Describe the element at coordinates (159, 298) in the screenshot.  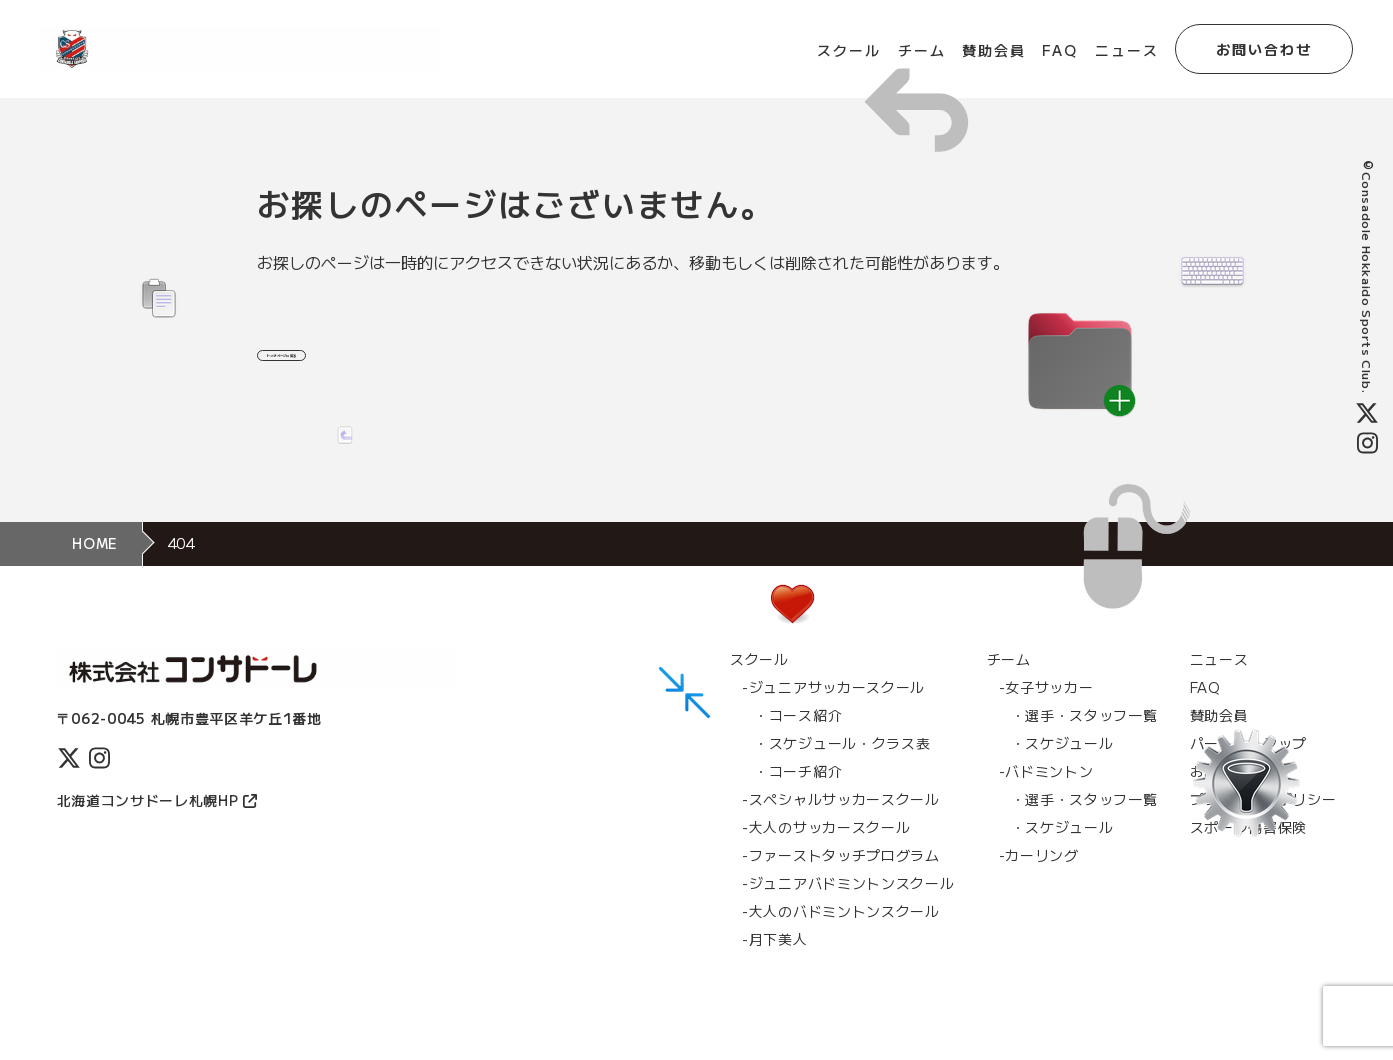
I see `paste content from clipboard` at that location.